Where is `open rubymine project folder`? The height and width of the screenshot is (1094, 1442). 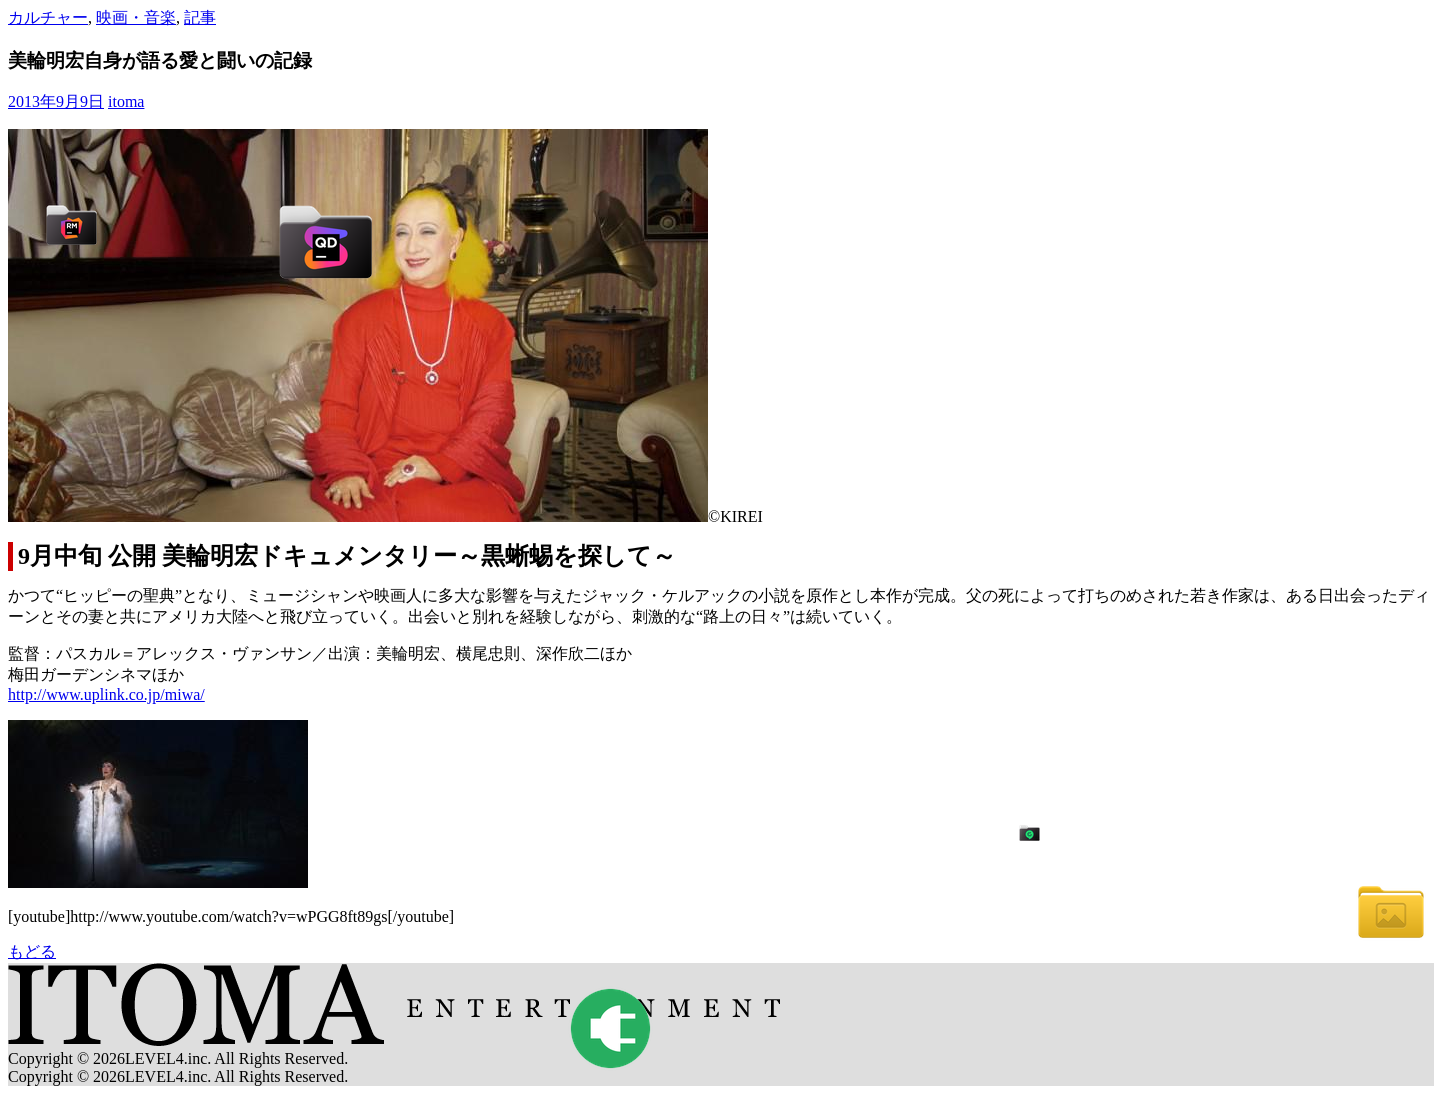 open rubymine project folder is located at coordinates (71, 226).